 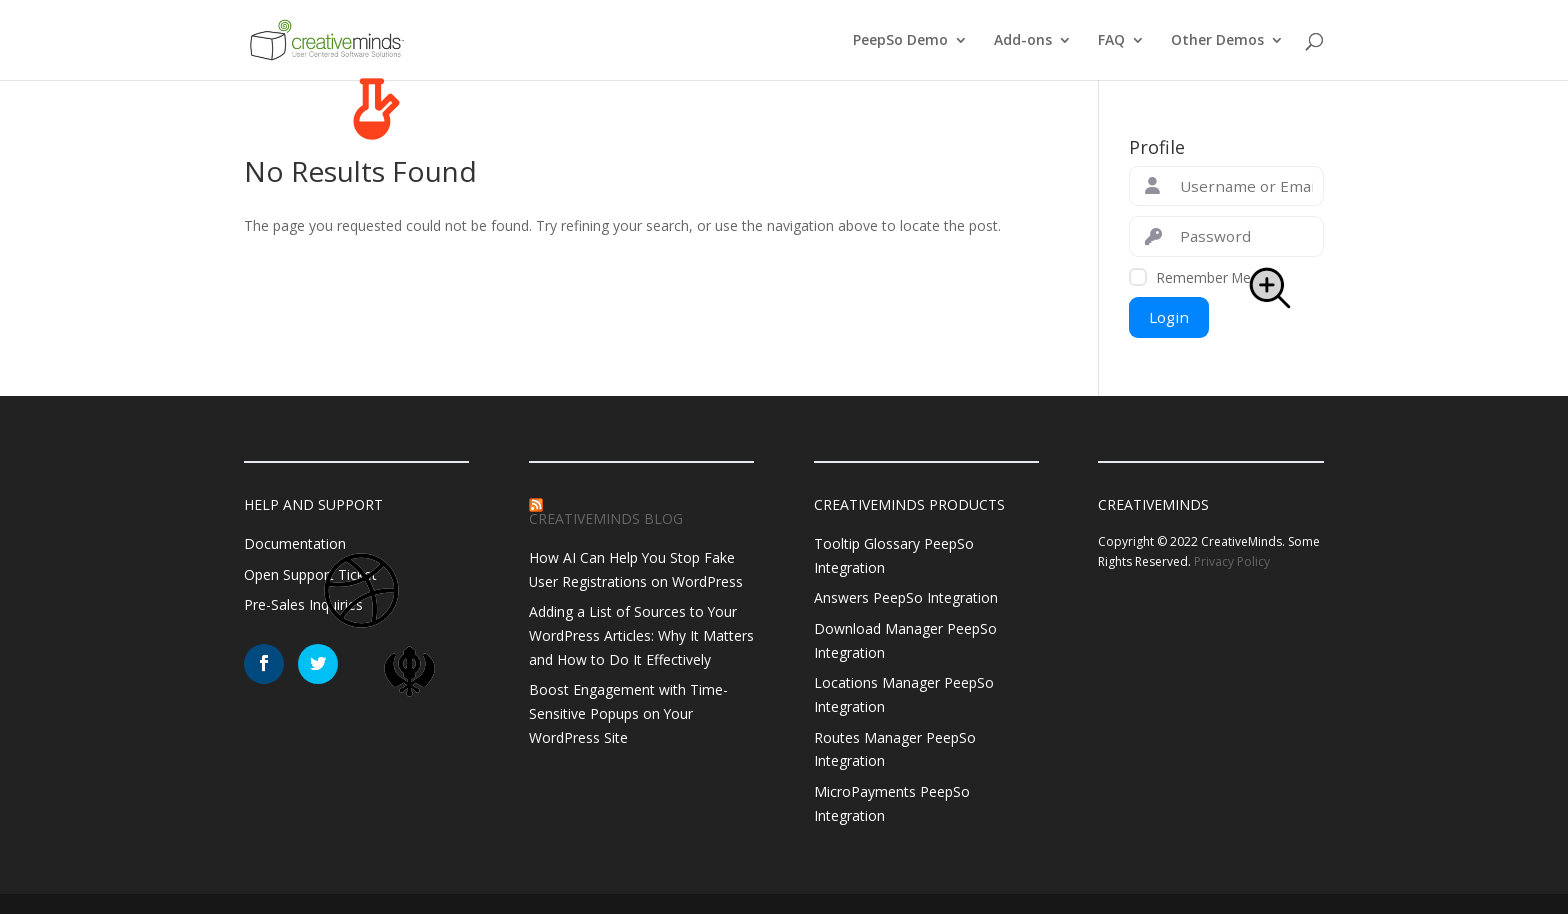 I want to click on access smoking or cannabis-related content, so click(x=375, y=109).